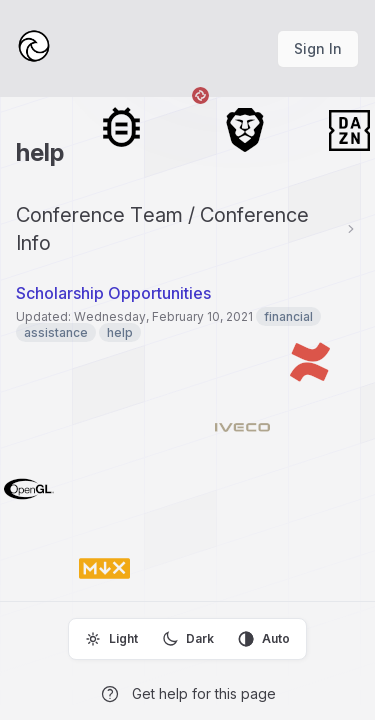  Describe the element at coordinates (200, 95) in the screenshot. I see `open Element messaging app` at that location.